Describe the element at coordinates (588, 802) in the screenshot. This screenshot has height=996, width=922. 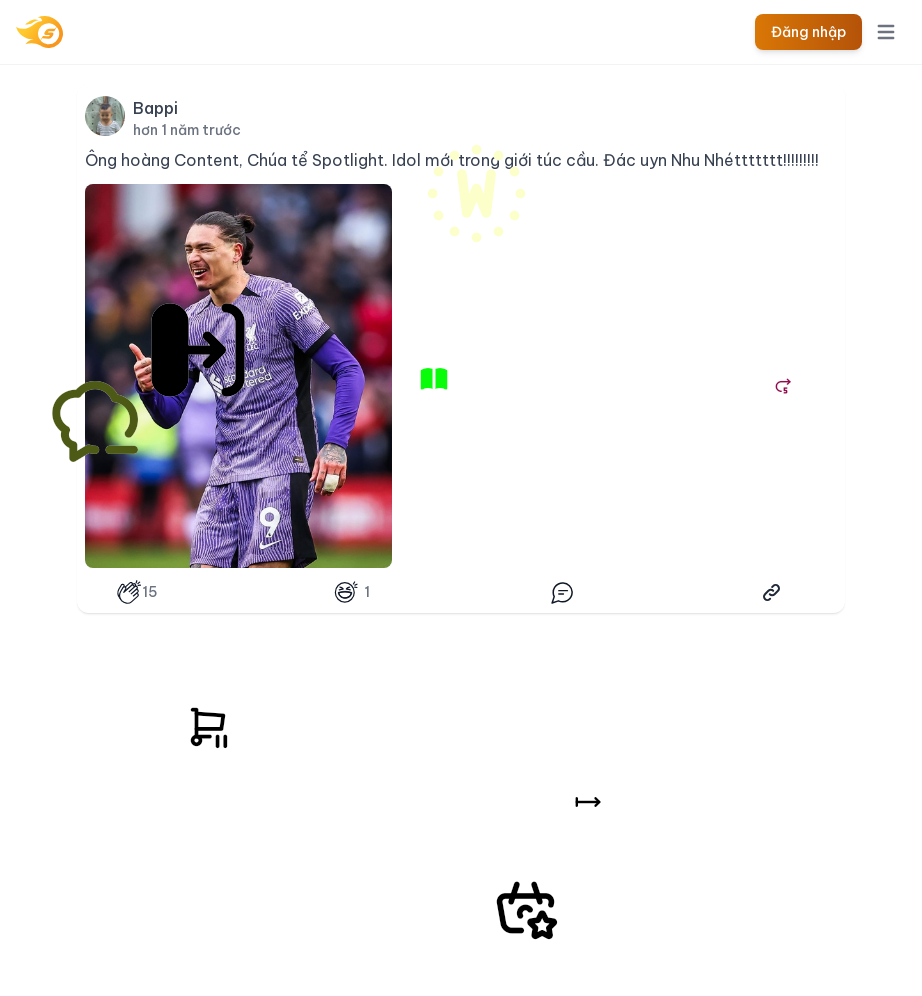
I see `move item to the end of a list` at that location.